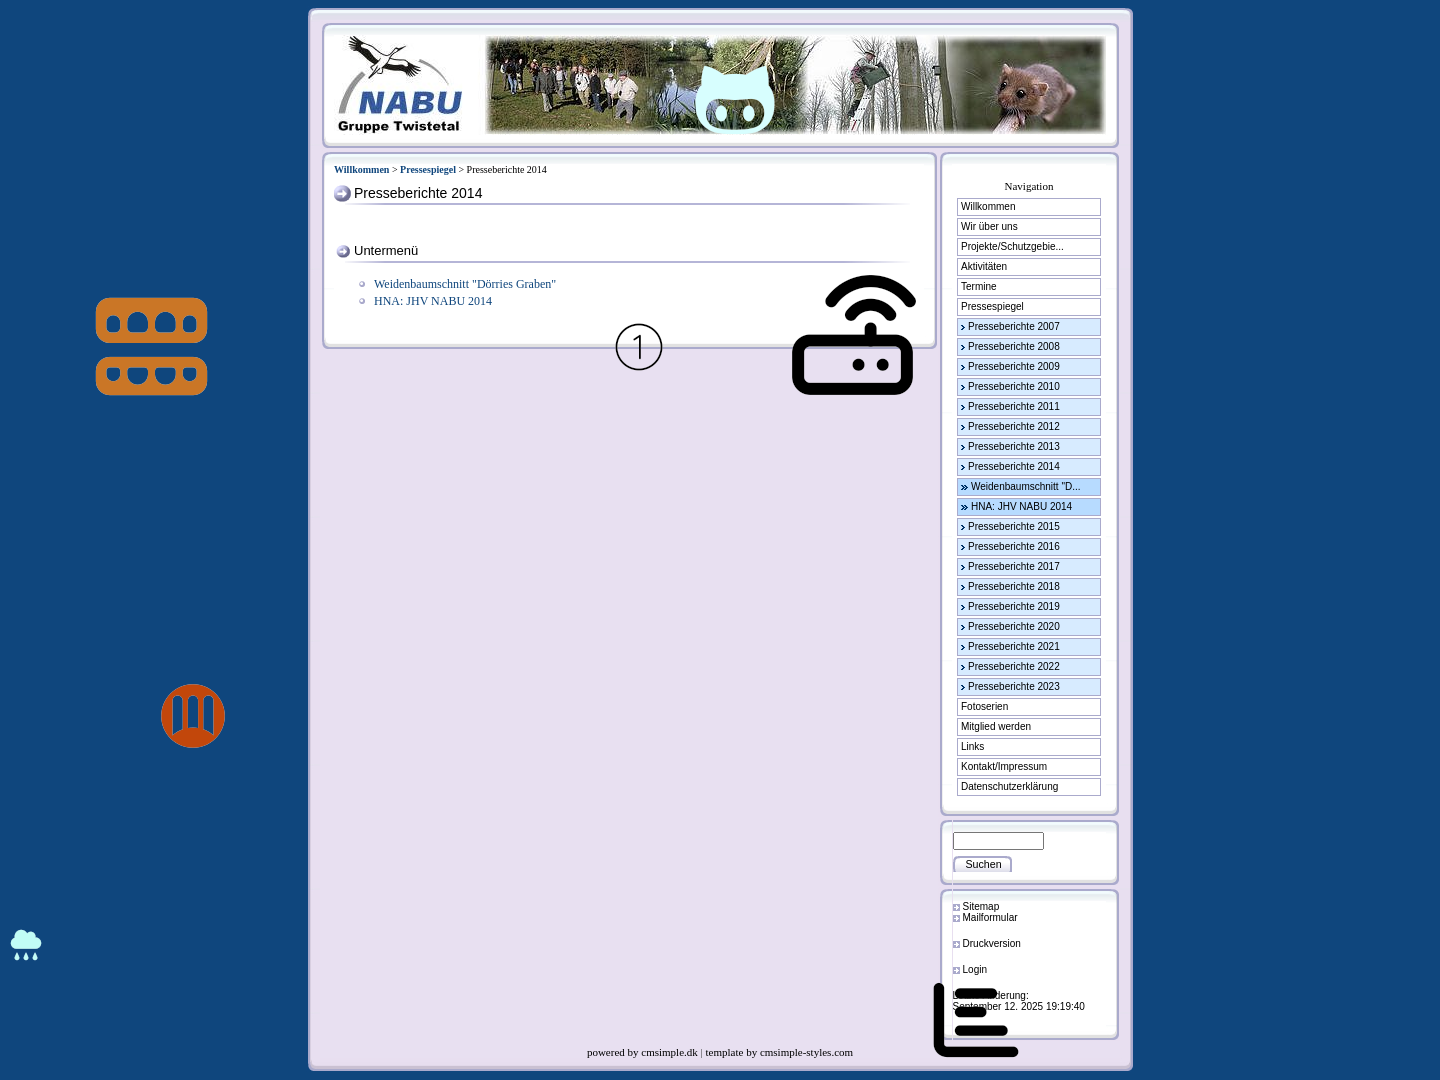 The height and width of the screenshot is (1080, 1440). I want to click on indicates the first step in a sequence or process, so click(639, 347).